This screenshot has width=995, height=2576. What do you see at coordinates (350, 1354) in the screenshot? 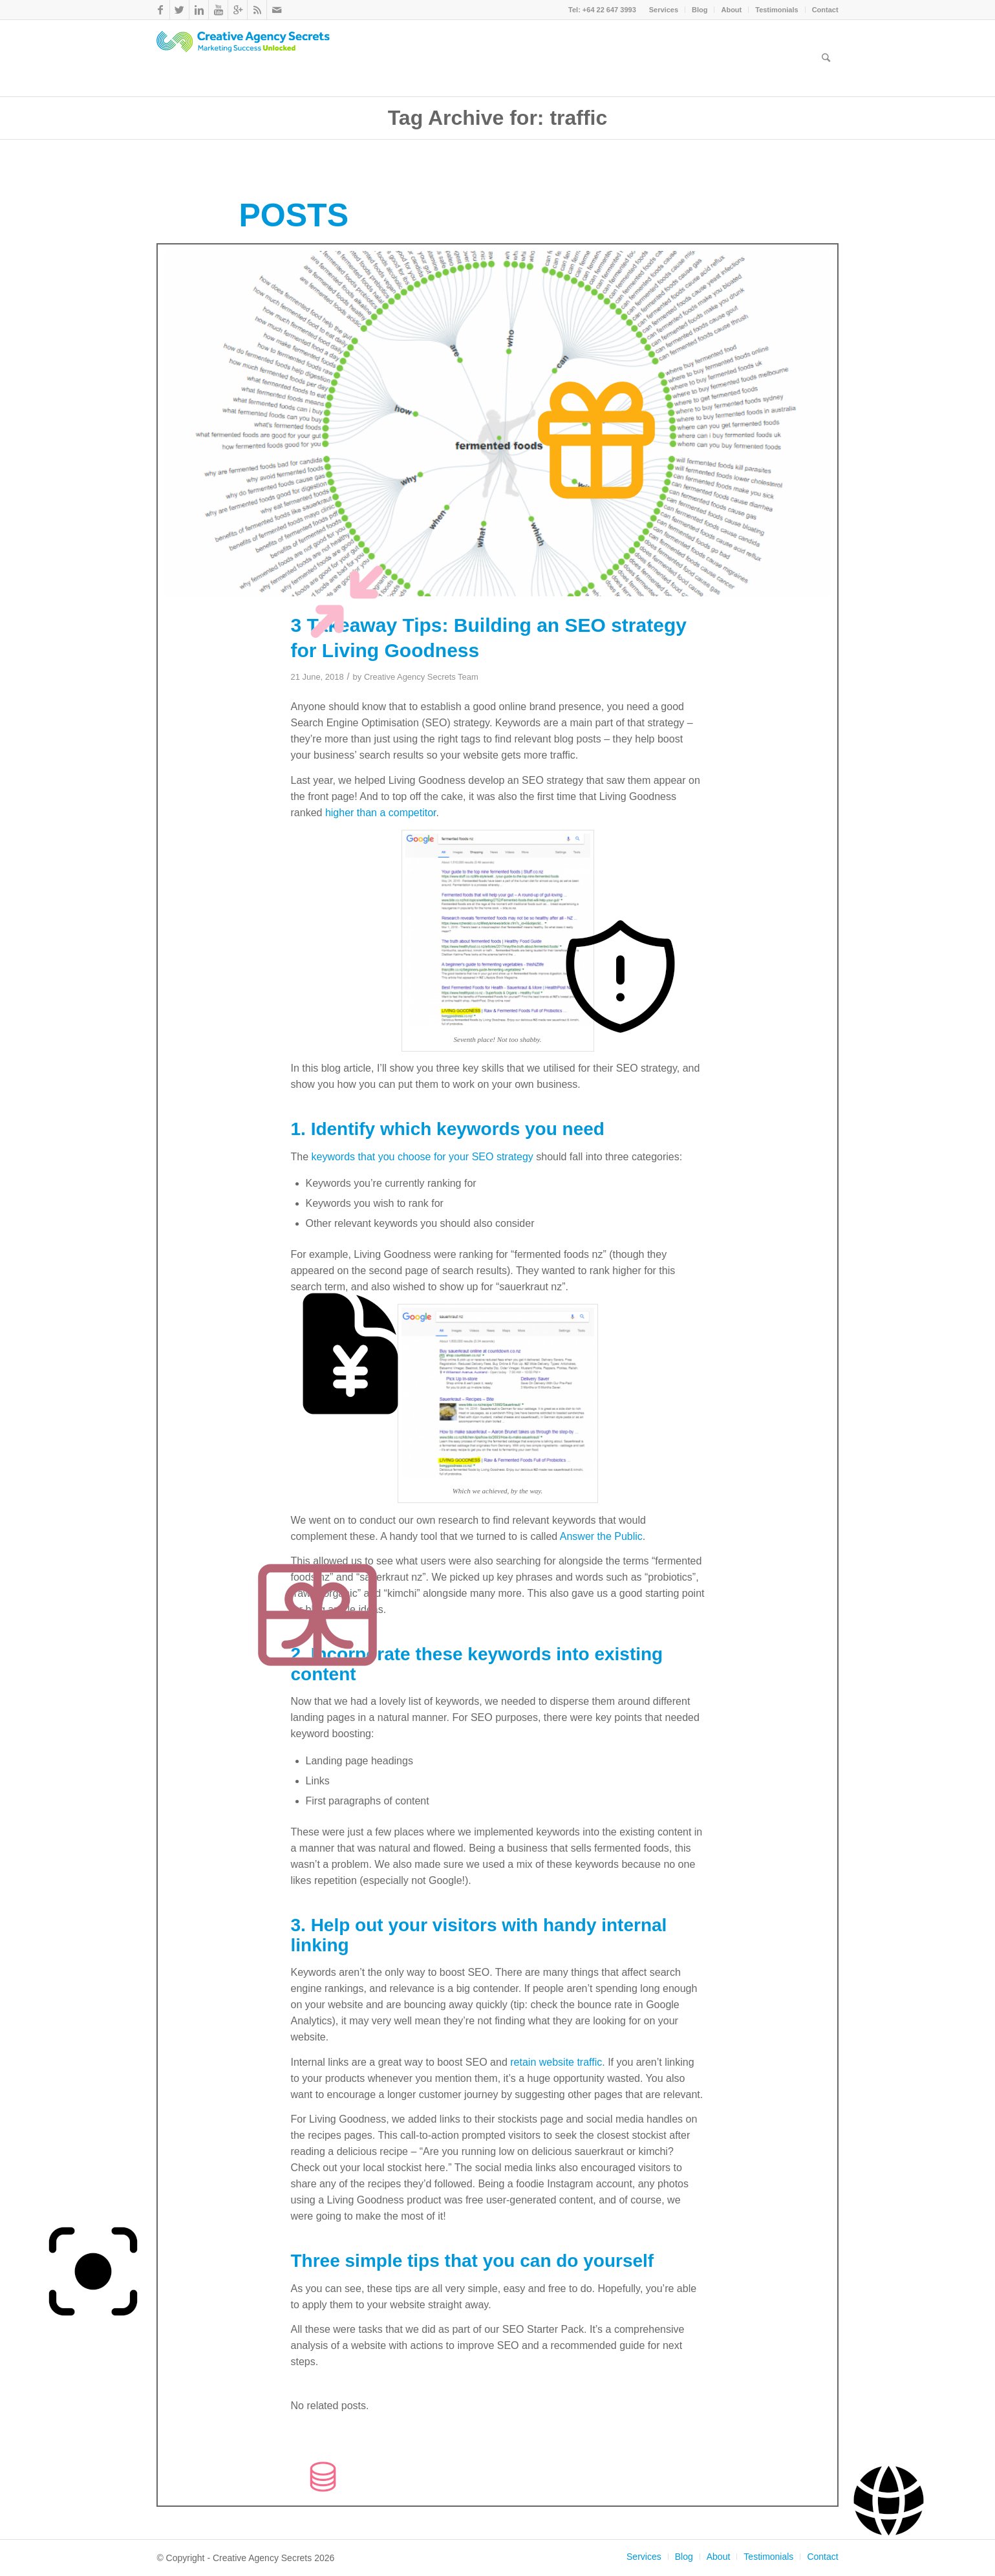
I see `view yen currency document` at bounding box center [350, 1354].